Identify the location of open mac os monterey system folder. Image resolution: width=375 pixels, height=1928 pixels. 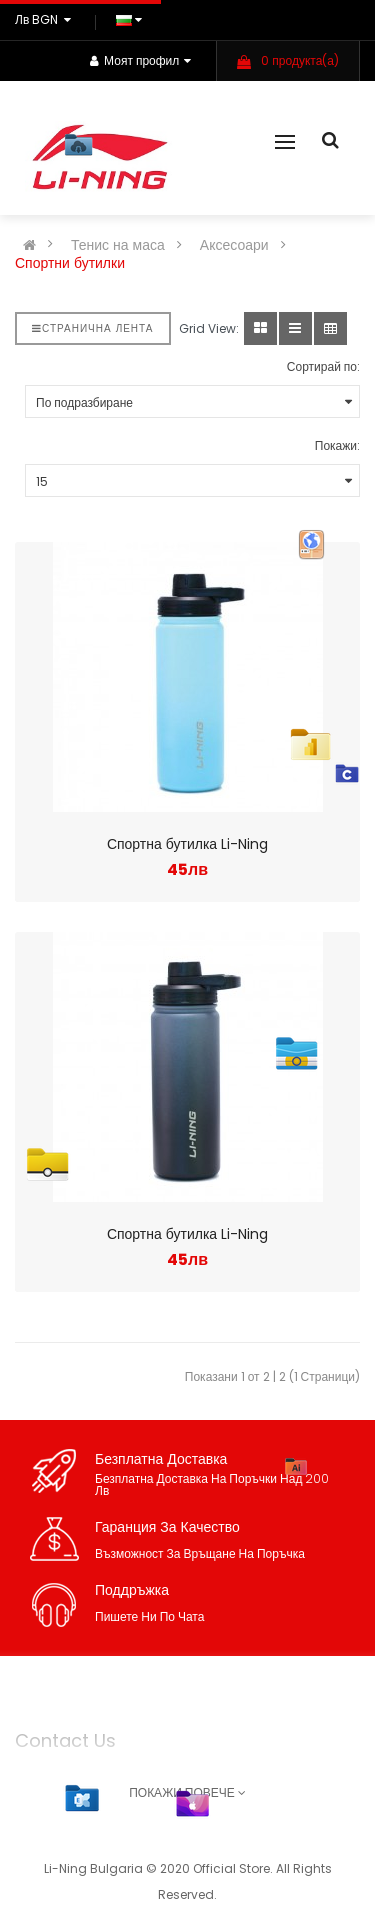
(192, 1804).